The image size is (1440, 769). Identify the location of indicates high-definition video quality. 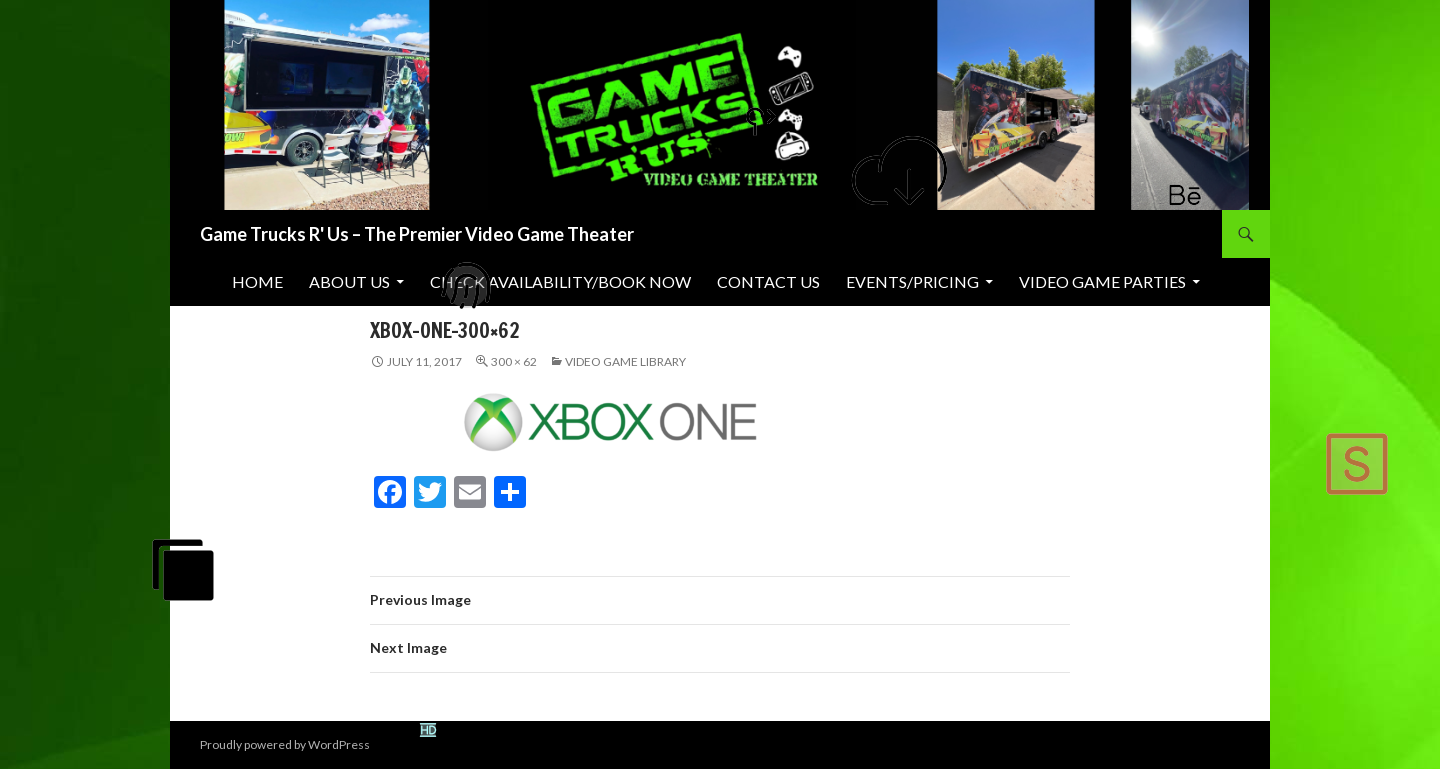
(428, 730).